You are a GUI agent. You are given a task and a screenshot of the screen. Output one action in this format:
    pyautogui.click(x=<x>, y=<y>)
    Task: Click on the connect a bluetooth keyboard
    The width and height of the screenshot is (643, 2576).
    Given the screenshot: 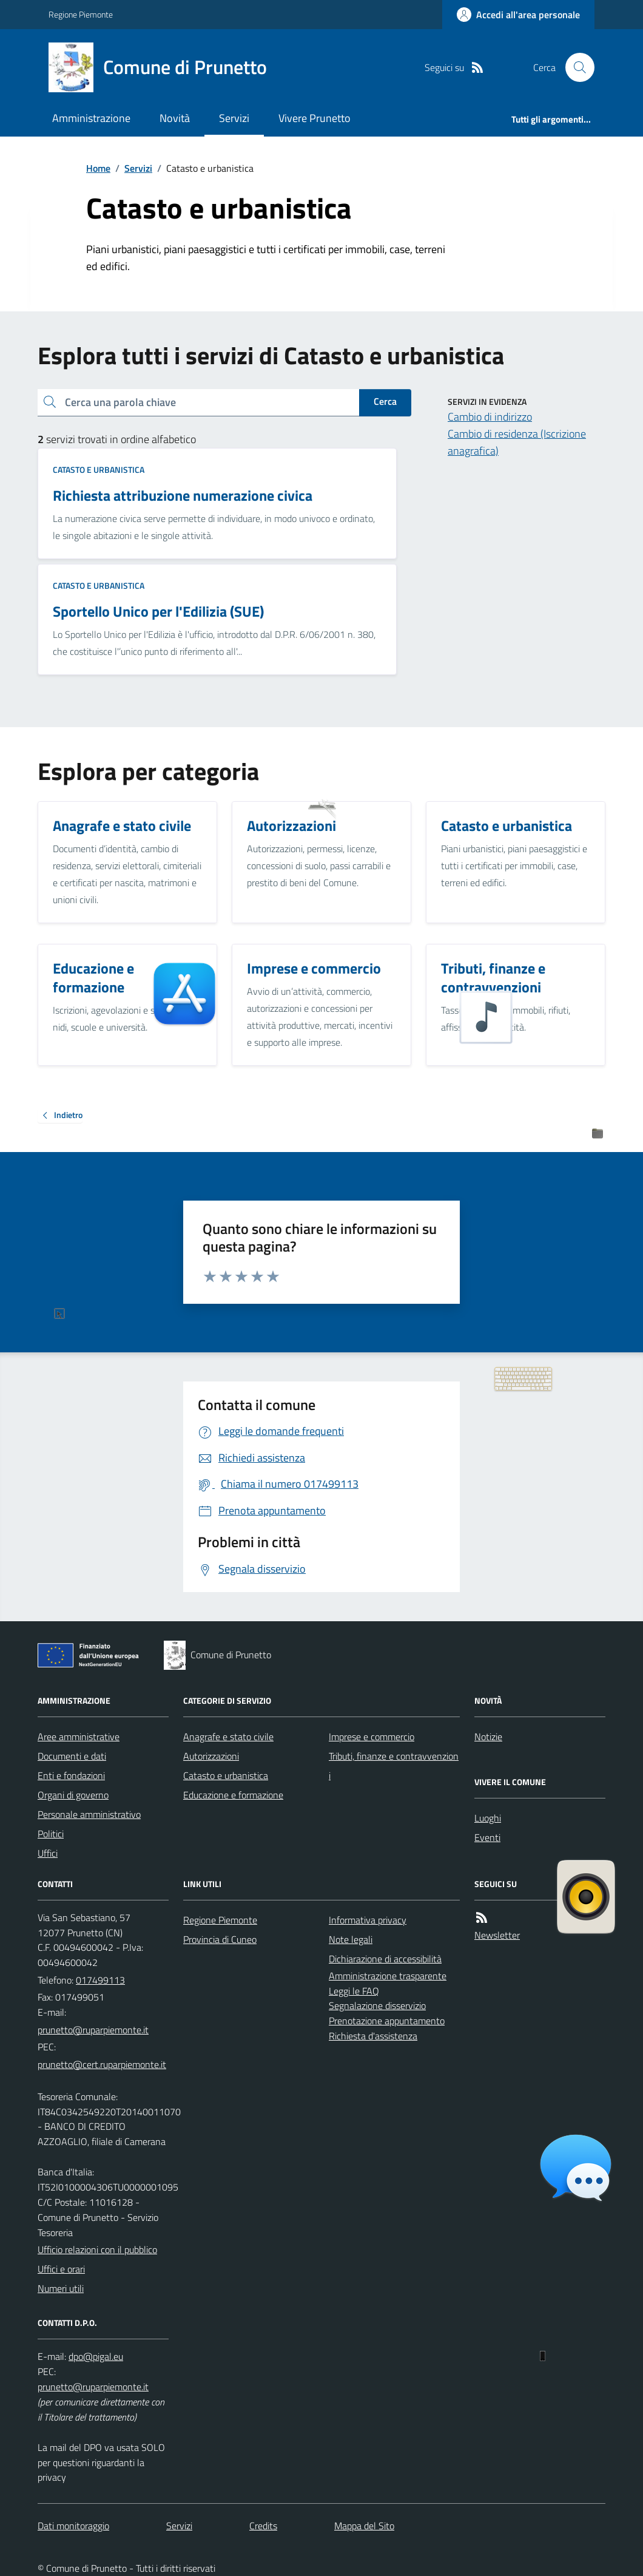 What is the action you would take?
    pyautogui.click(x=523, y=1378)
    